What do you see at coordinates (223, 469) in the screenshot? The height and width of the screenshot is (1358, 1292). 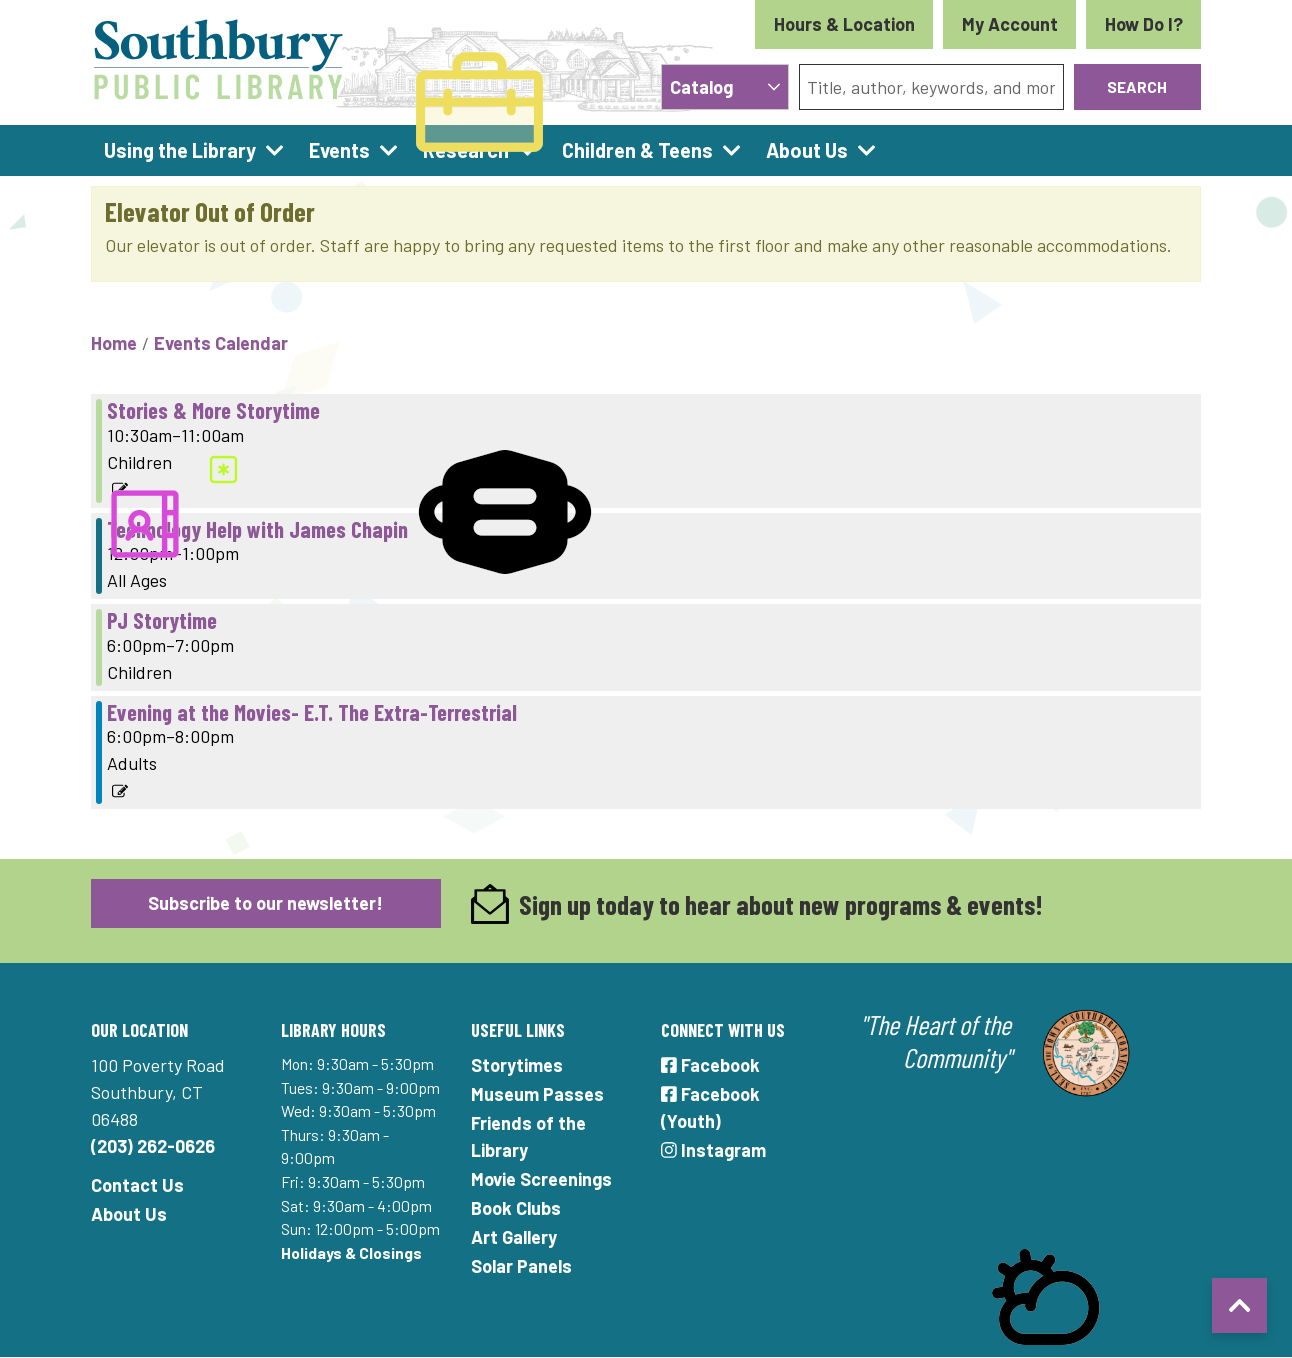 I see `enter a password or passcode field` at bounding box center [223, 469].